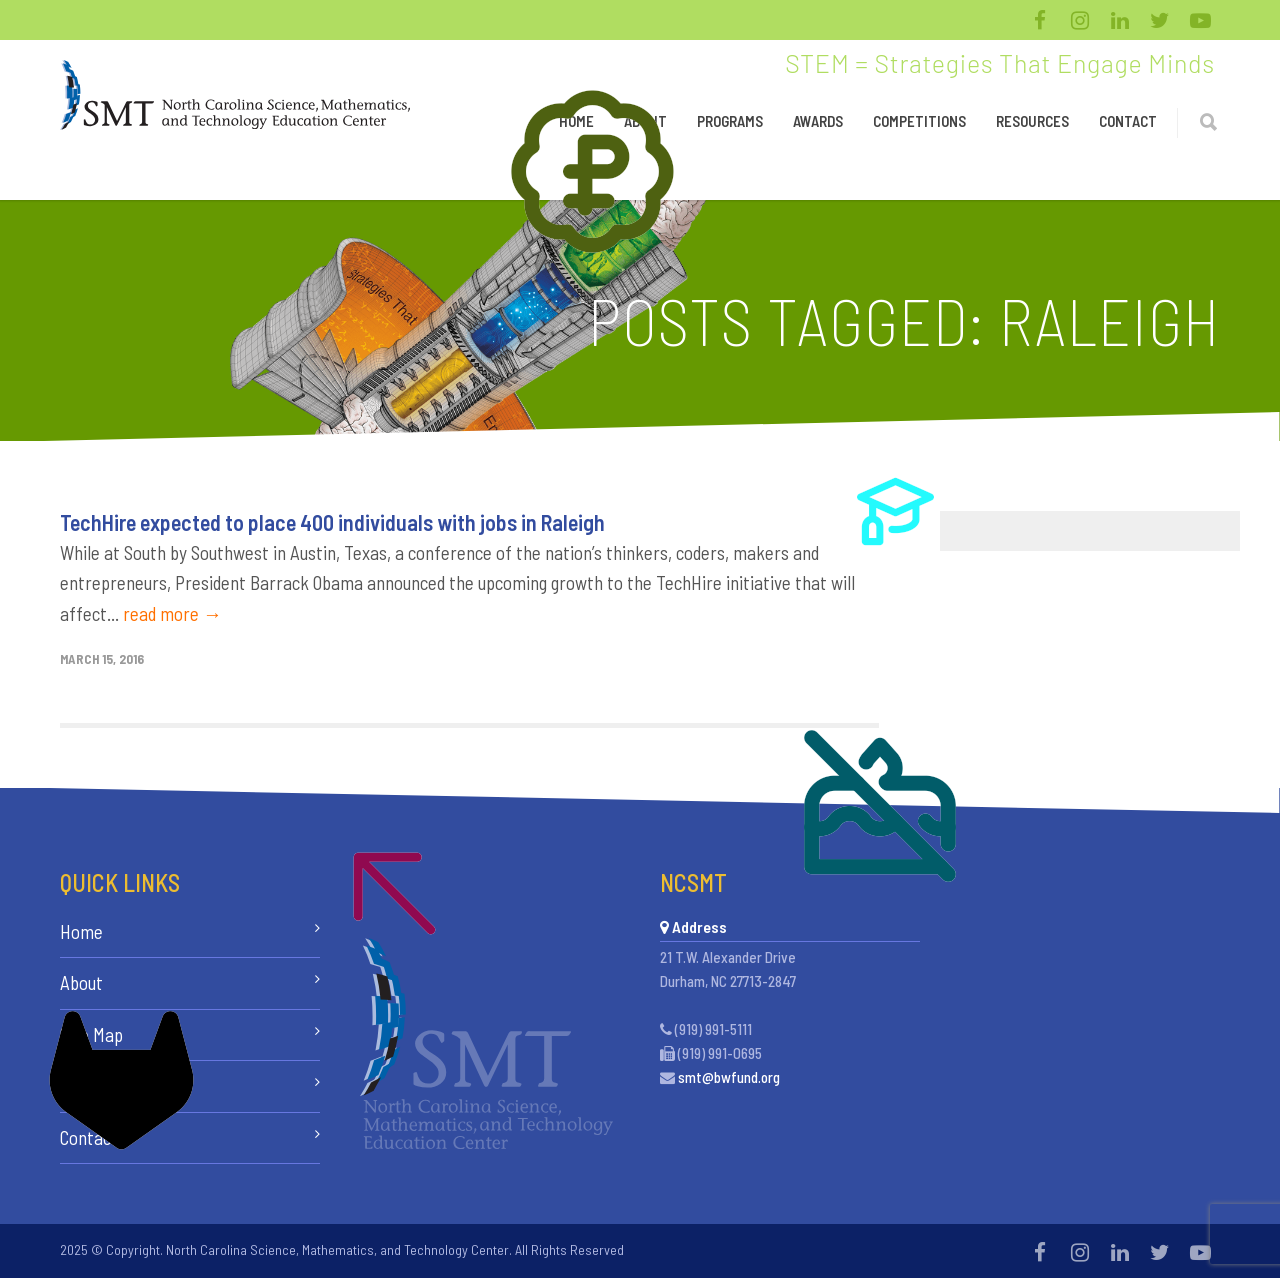 The width and height of the screenshot is (1280, 1278). Describe the element at coordinates (121, 1077) in the screenshot. I see `open gitlab repository` at that location.